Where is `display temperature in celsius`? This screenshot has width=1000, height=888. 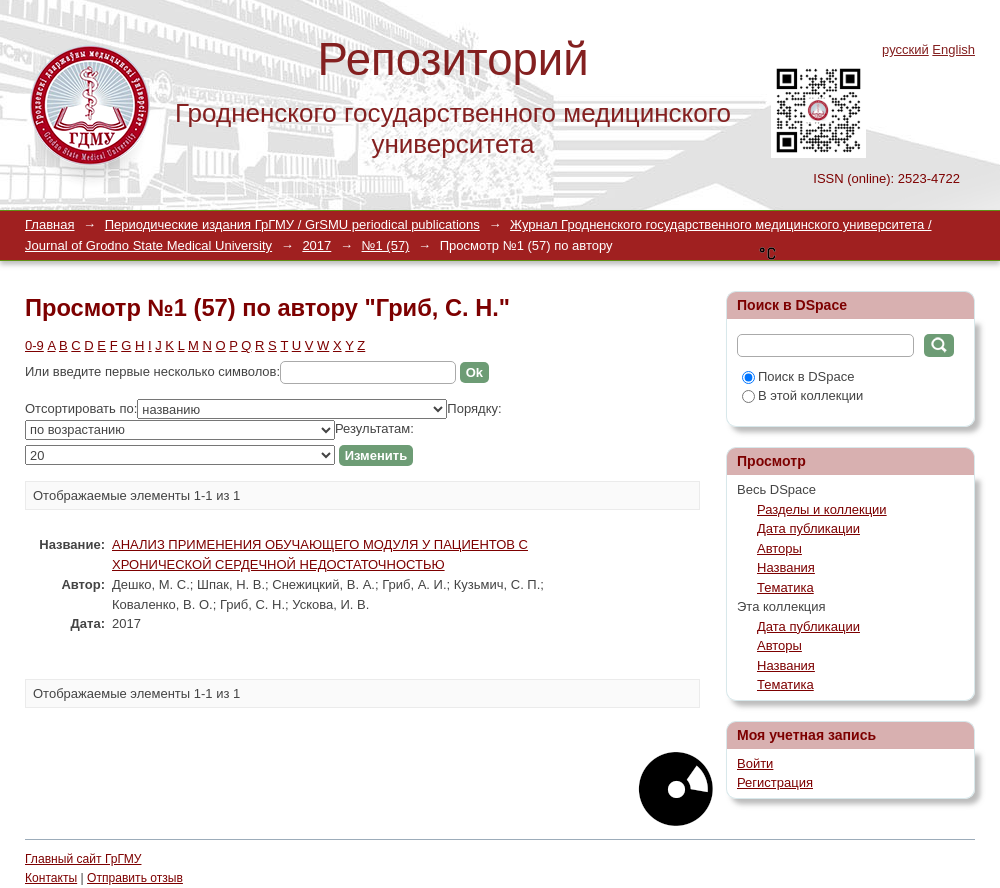 display temperature in celsius is located at coordinates (767, 253).